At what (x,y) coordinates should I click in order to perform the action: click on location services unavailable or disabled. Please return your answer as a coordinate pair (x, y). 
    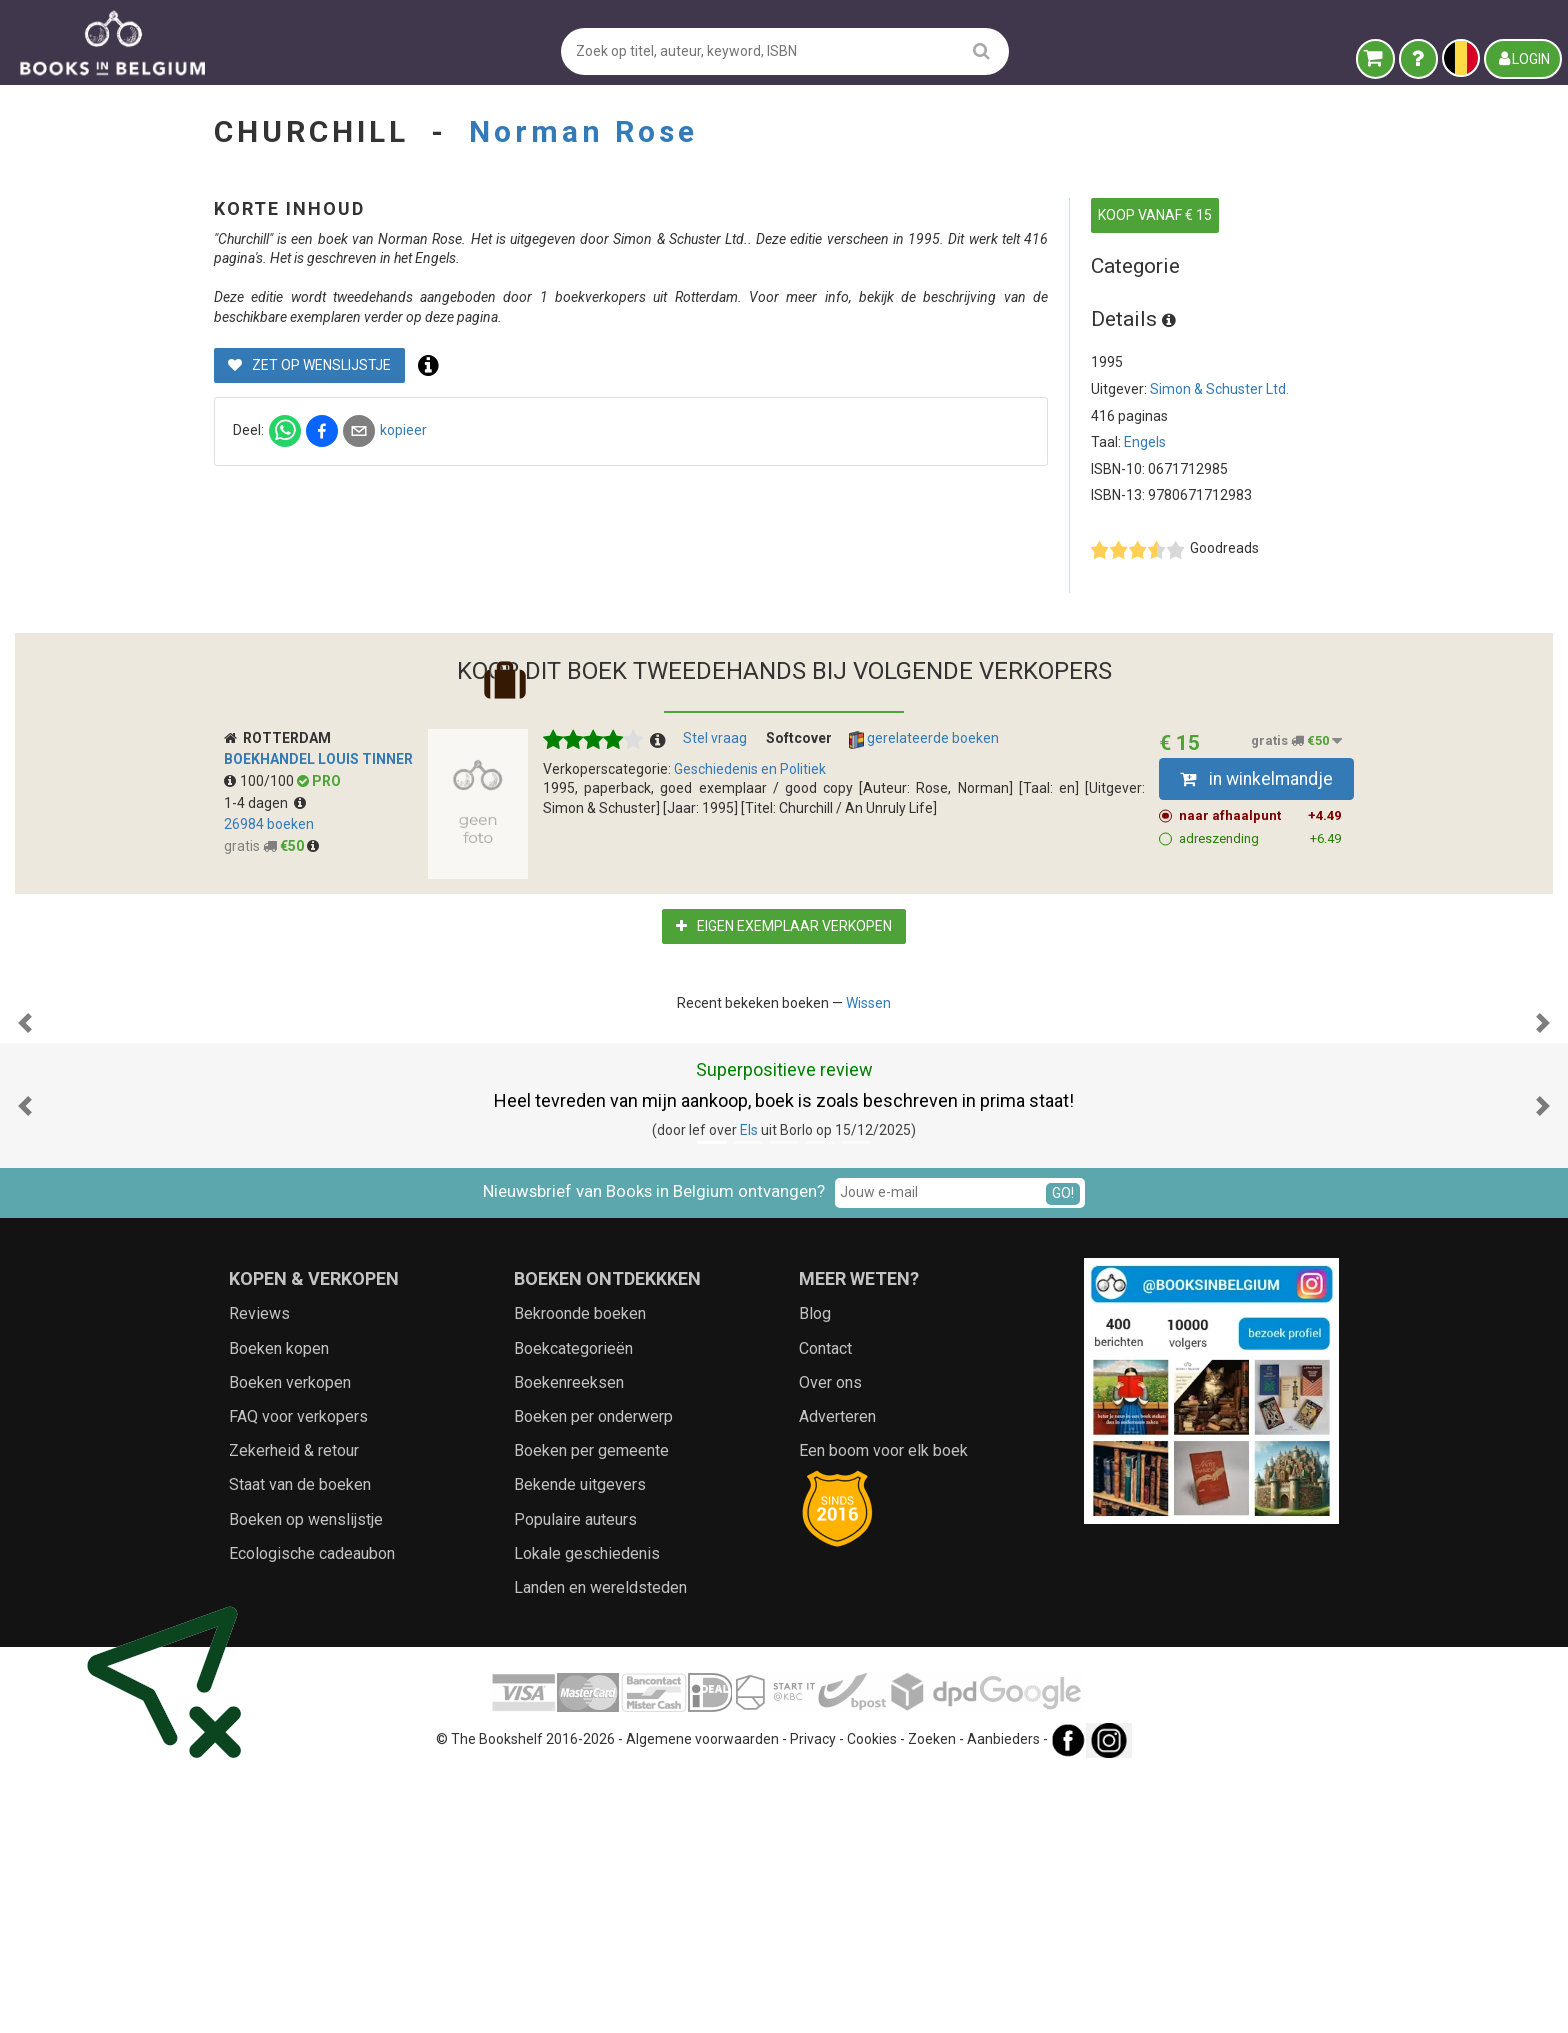
    Looking at the image, I should click on (163, 1680).